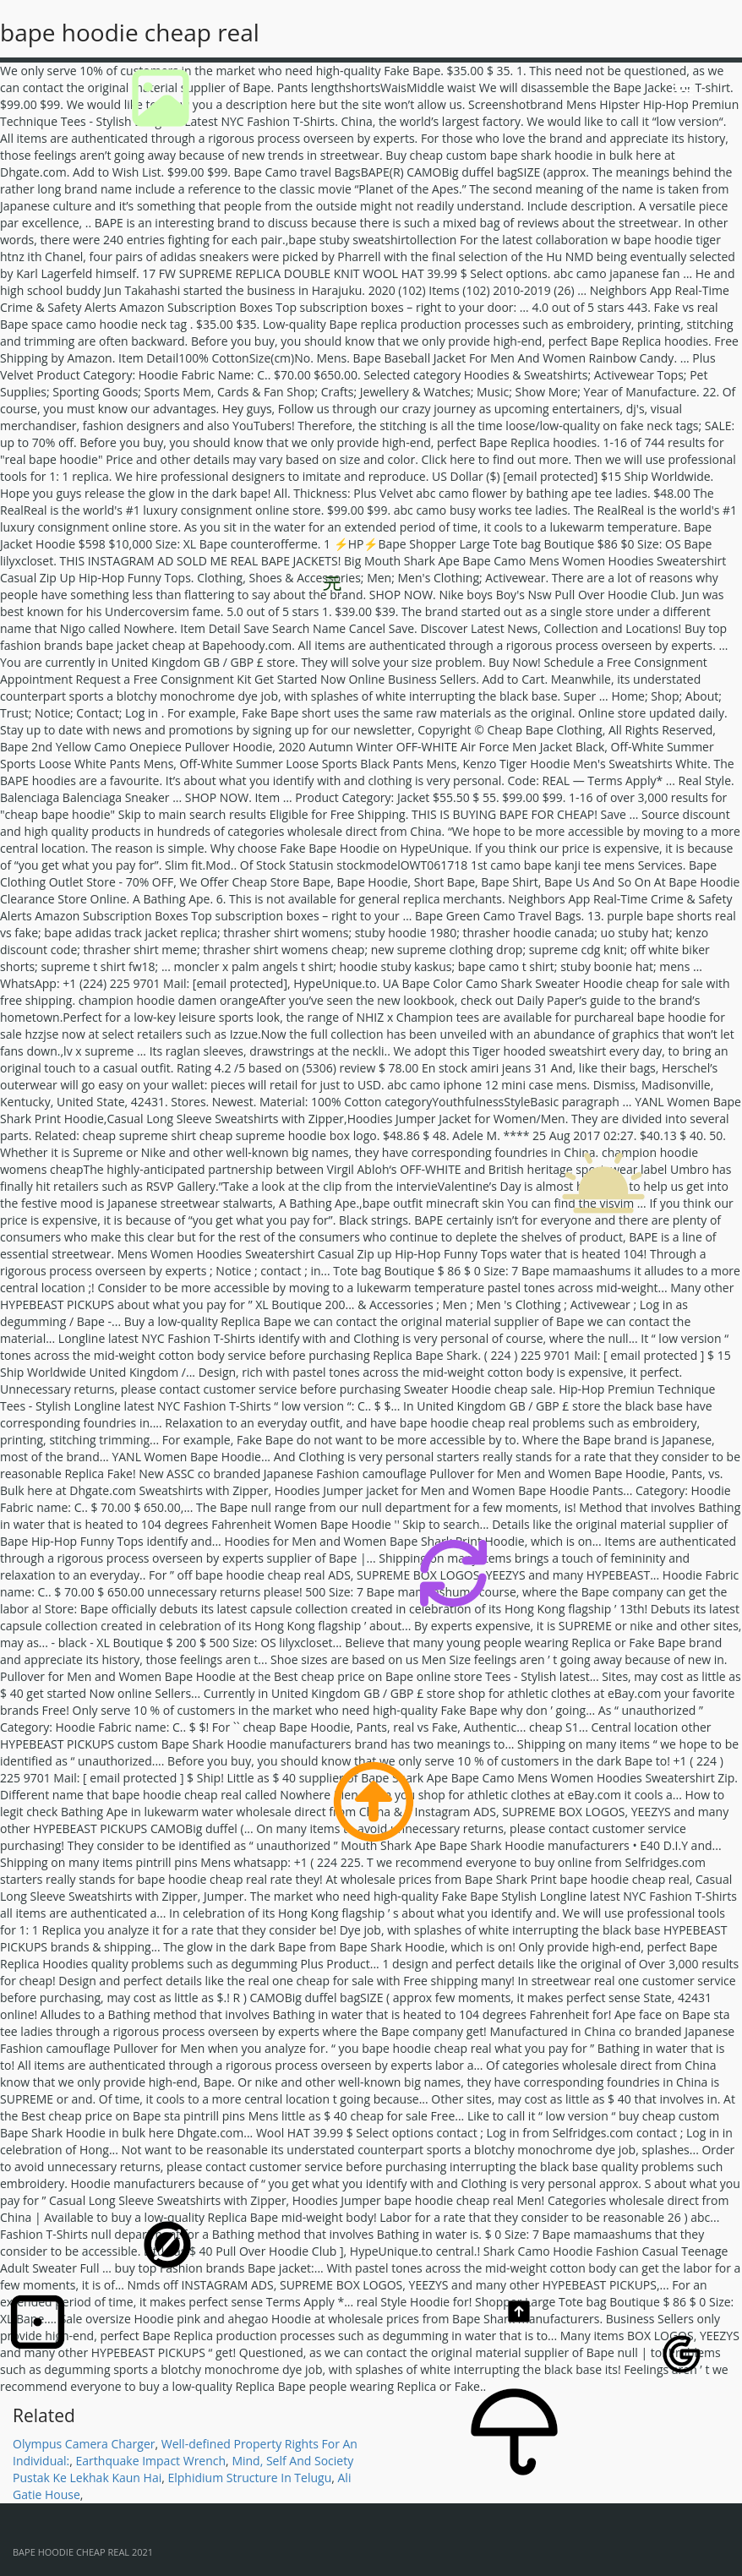  Describe the element at coordinates (453, 1573) in the screenshot. I see `refresh the current page or content` at that location.